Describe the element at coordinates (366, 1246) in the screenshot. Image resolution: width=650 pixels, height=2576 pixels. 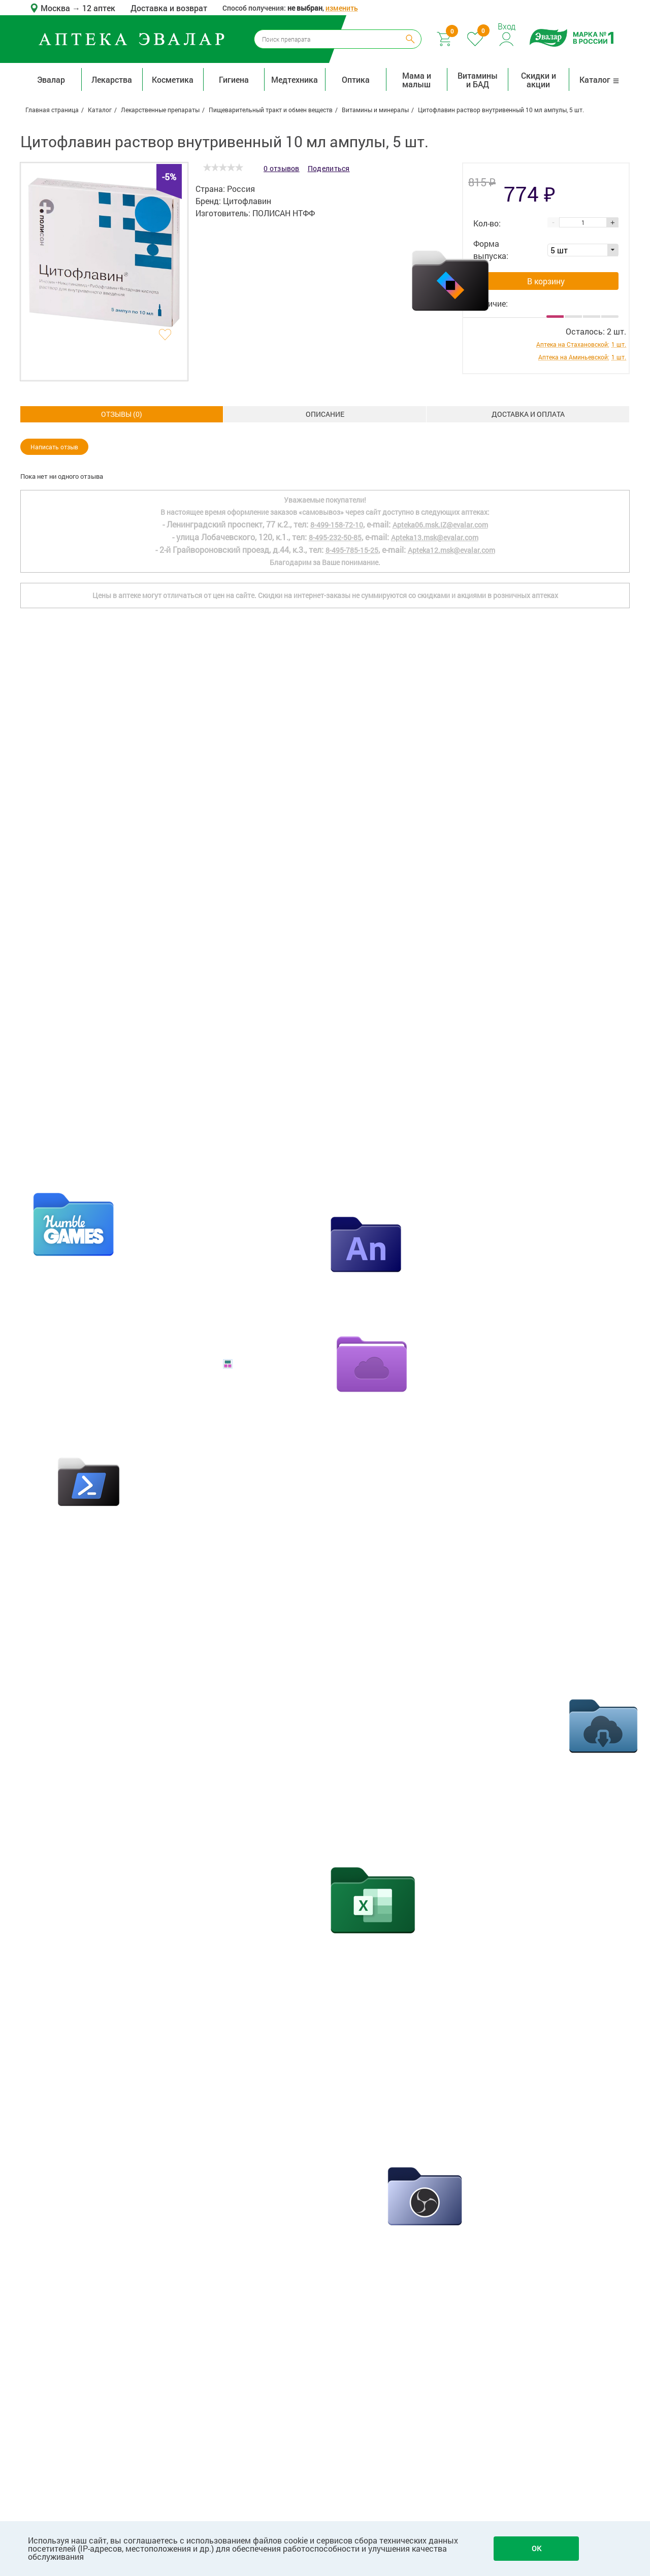
I see `open adobe animate project files folder` at that location.